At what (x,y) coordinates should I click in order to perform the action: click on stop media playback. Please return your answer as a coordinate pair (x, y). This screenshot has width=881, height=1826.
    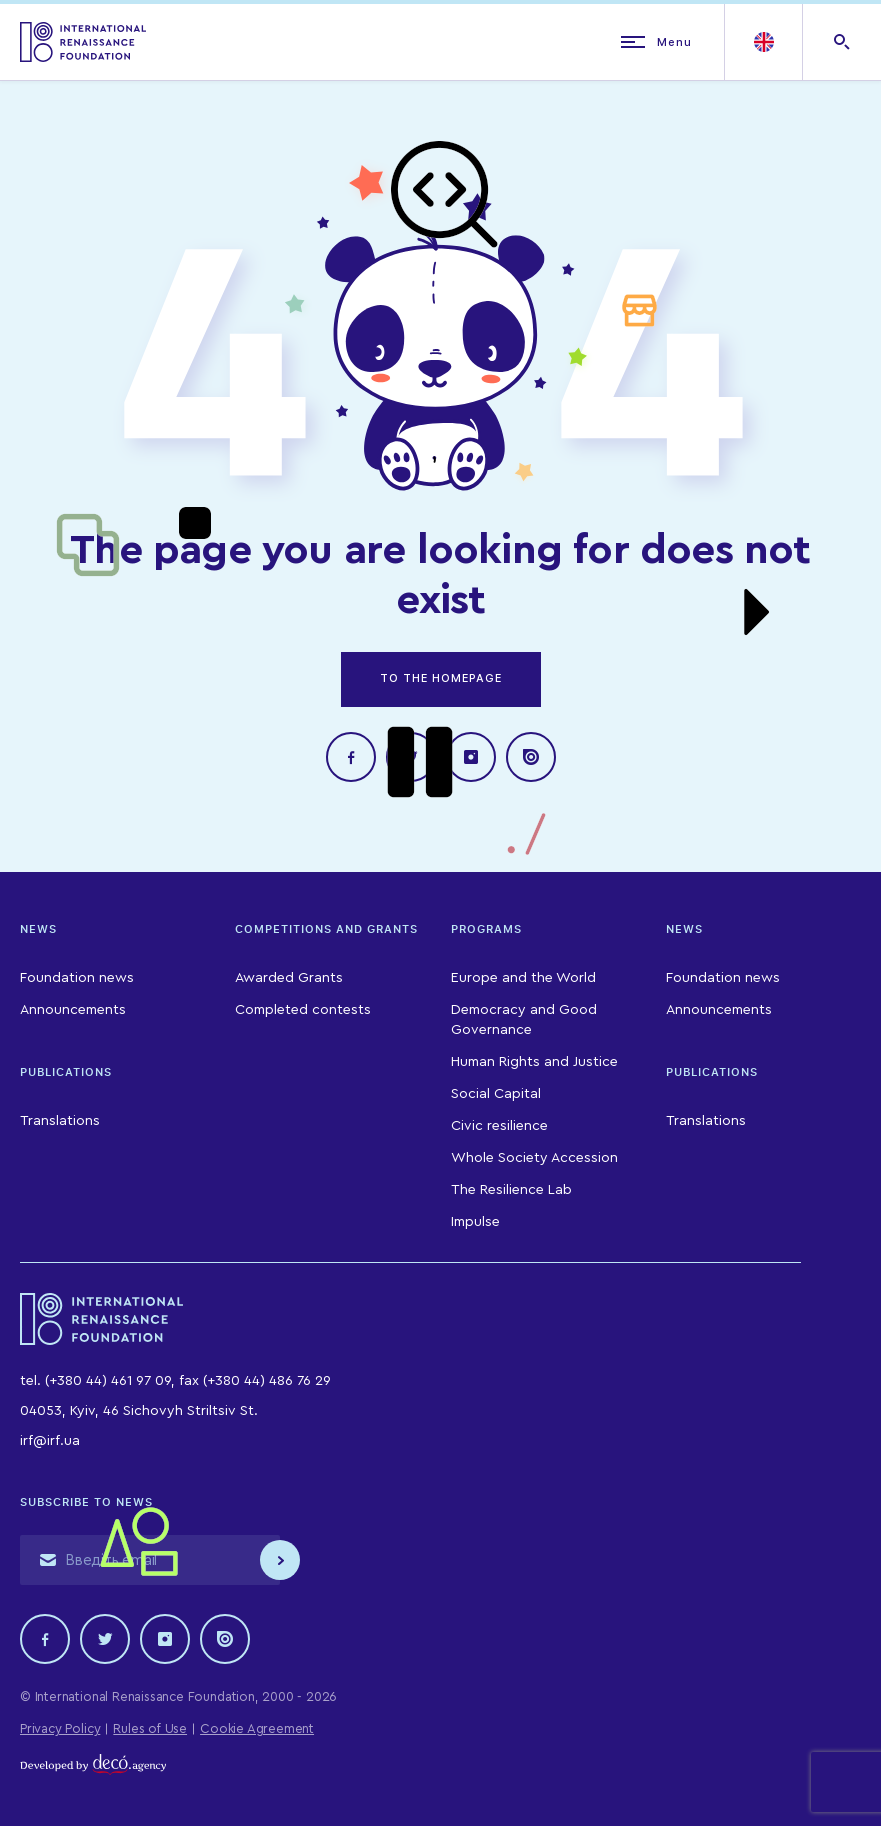
    Looking at the image, I should click on (195, 523).